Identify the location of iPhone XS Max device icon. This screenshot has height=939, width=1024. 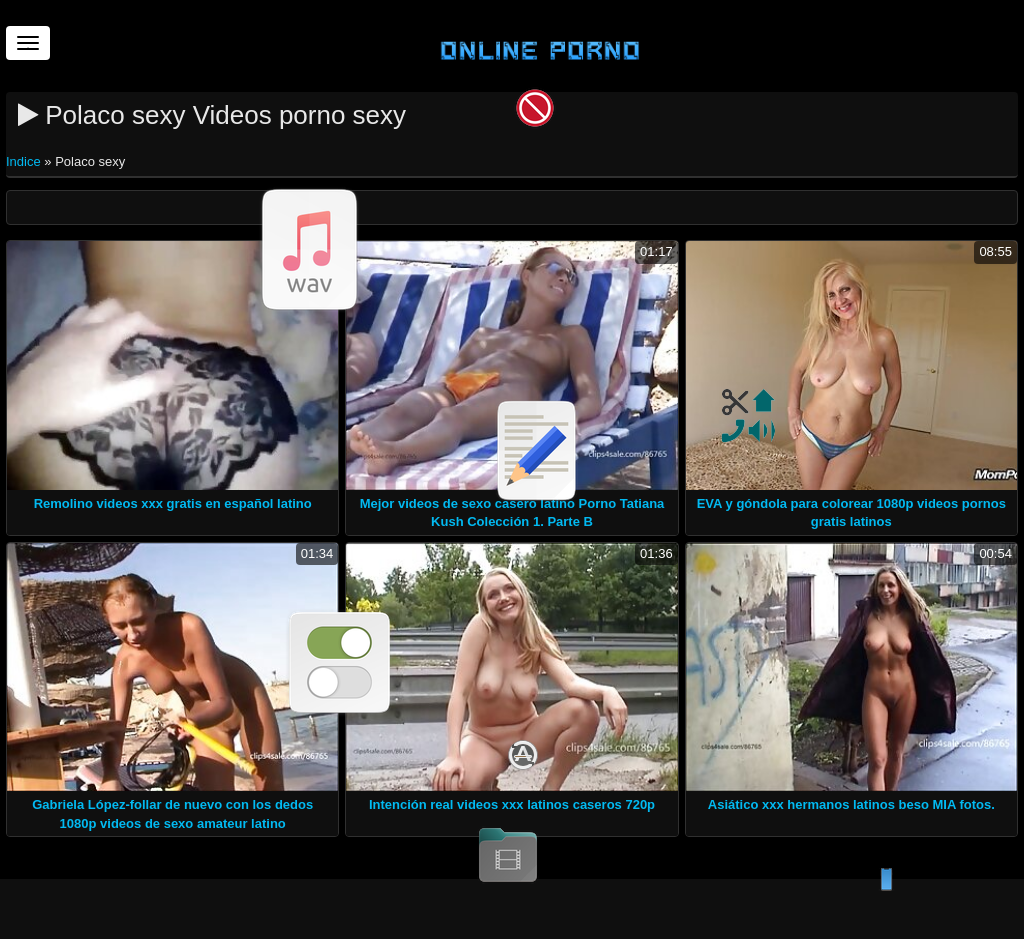
(886, 879).